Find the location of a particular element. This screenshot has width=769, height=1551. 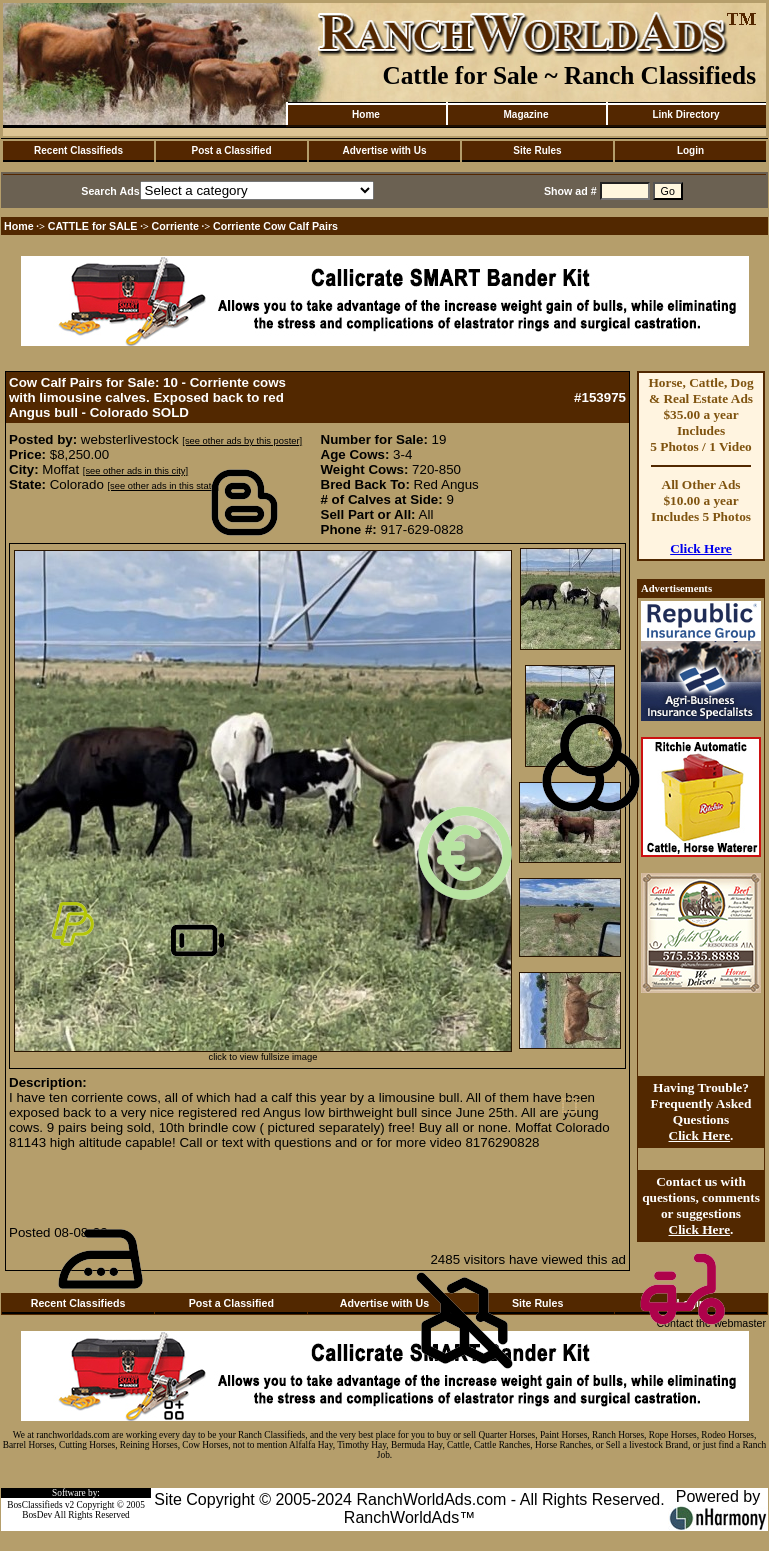

adjust color filter settings is located at coordinates (591, 763).